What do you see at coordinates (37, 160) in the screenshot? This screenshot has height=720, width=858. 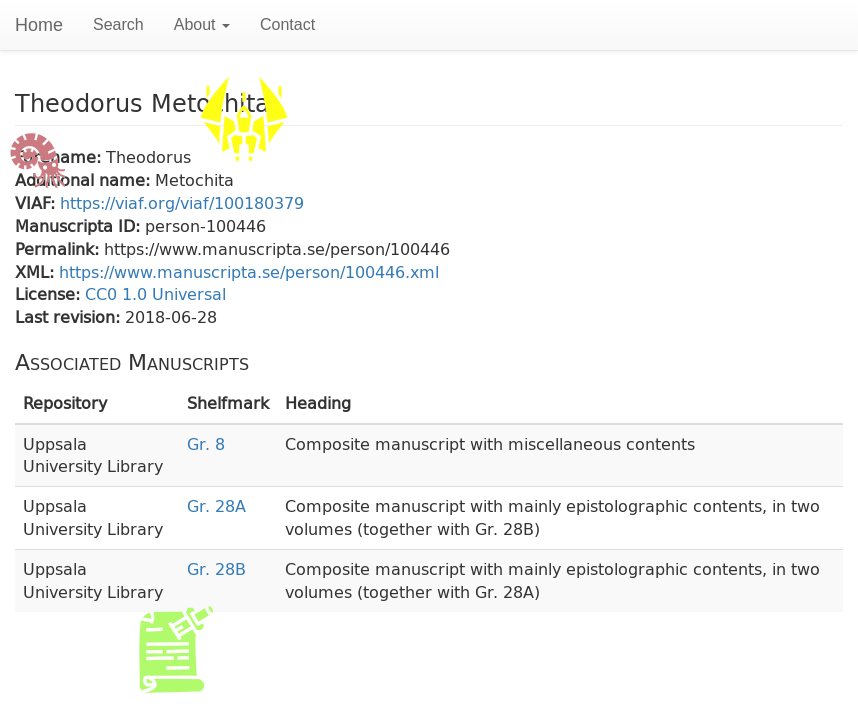 I see `fossil or paleontology category indicator` at bounding box center [37, 160].